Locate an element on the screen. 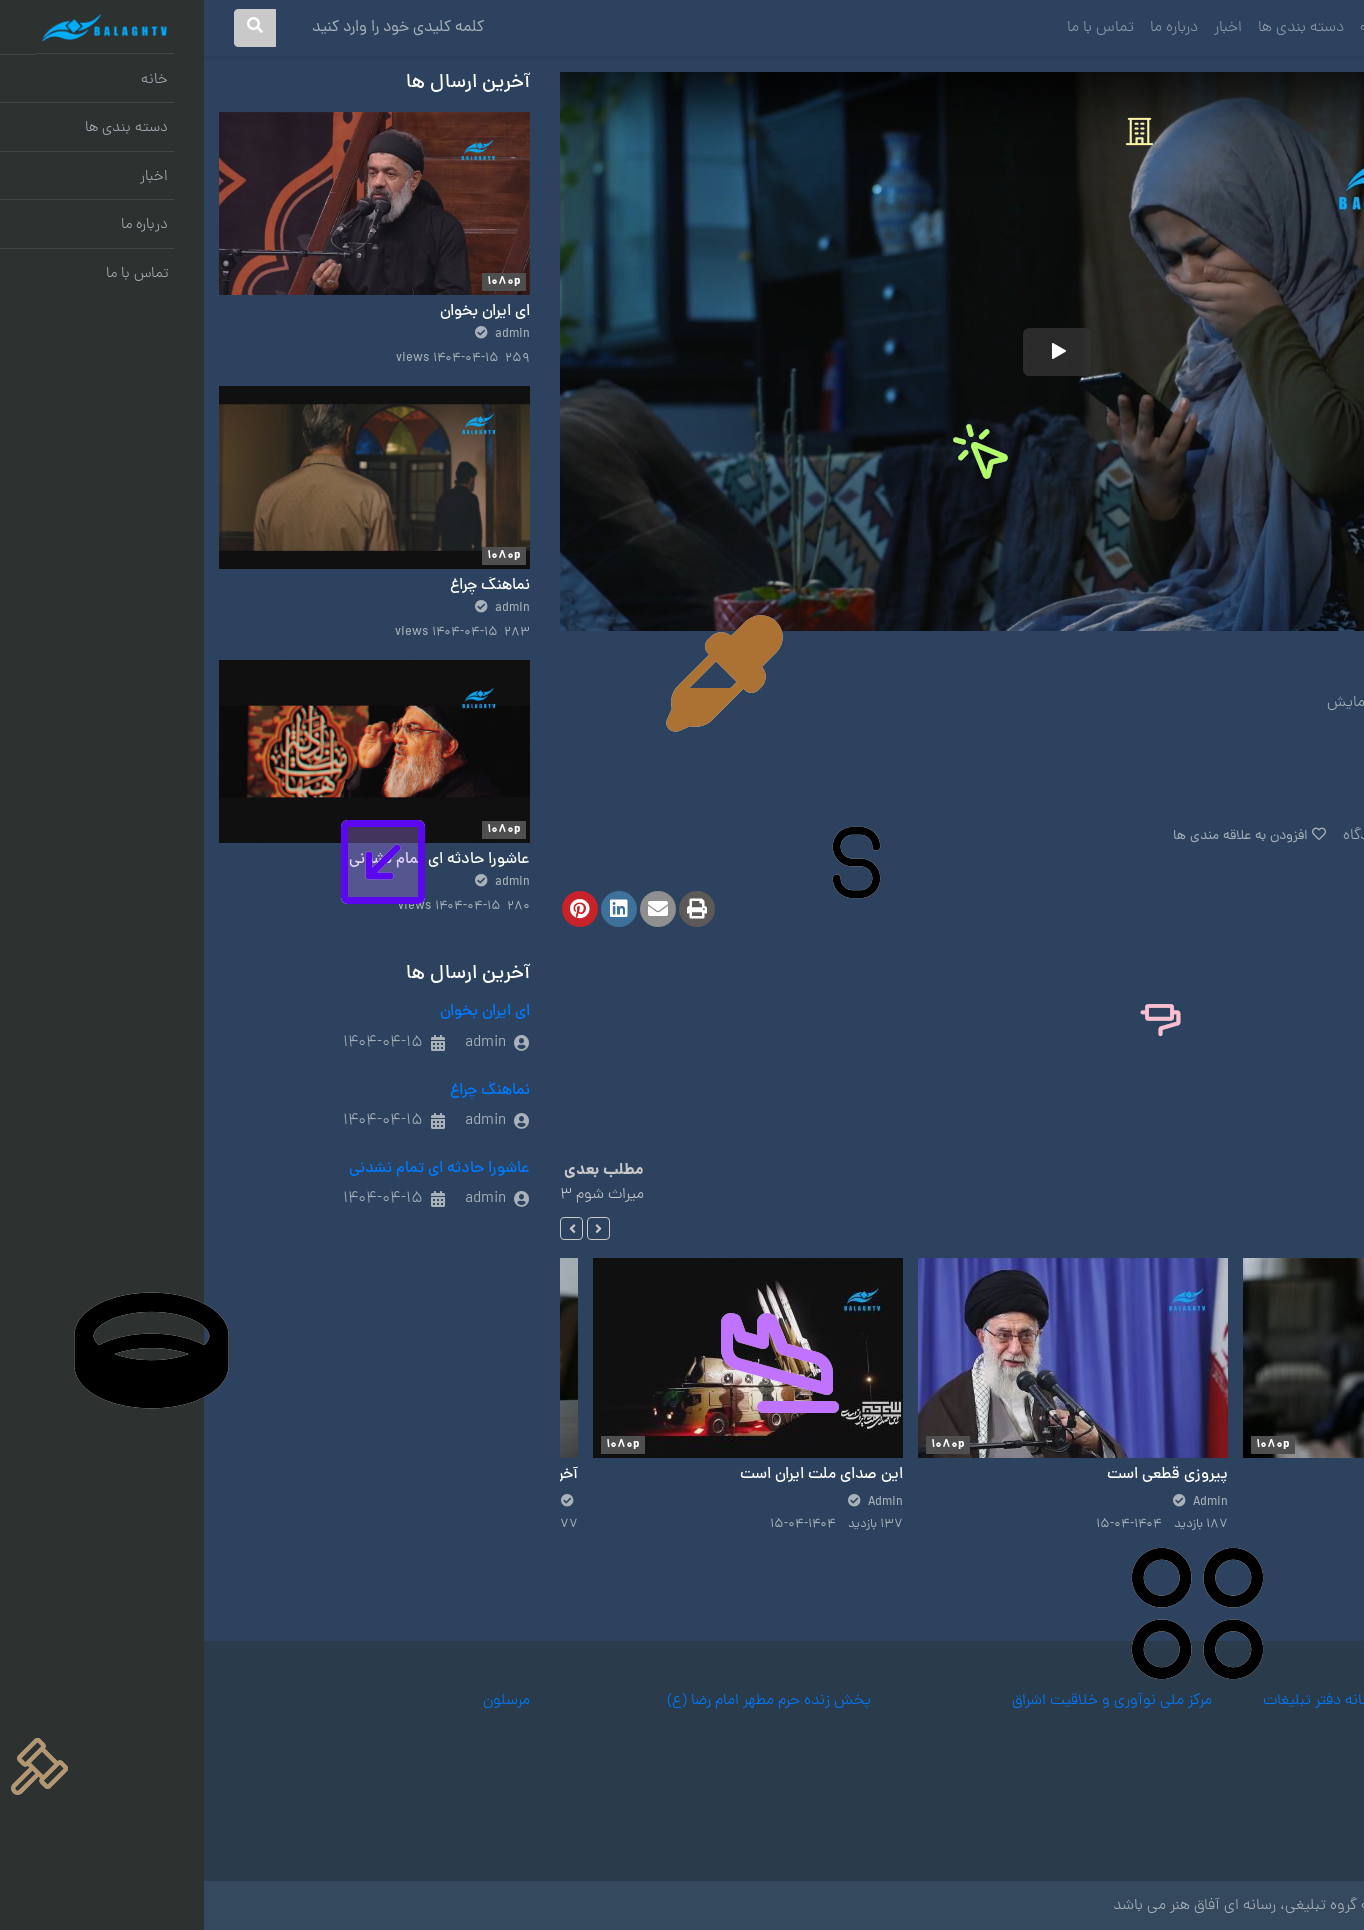 The image size is (1364, 1930). indicates a ring or jewelry item is located at coordinates (151, 1350).